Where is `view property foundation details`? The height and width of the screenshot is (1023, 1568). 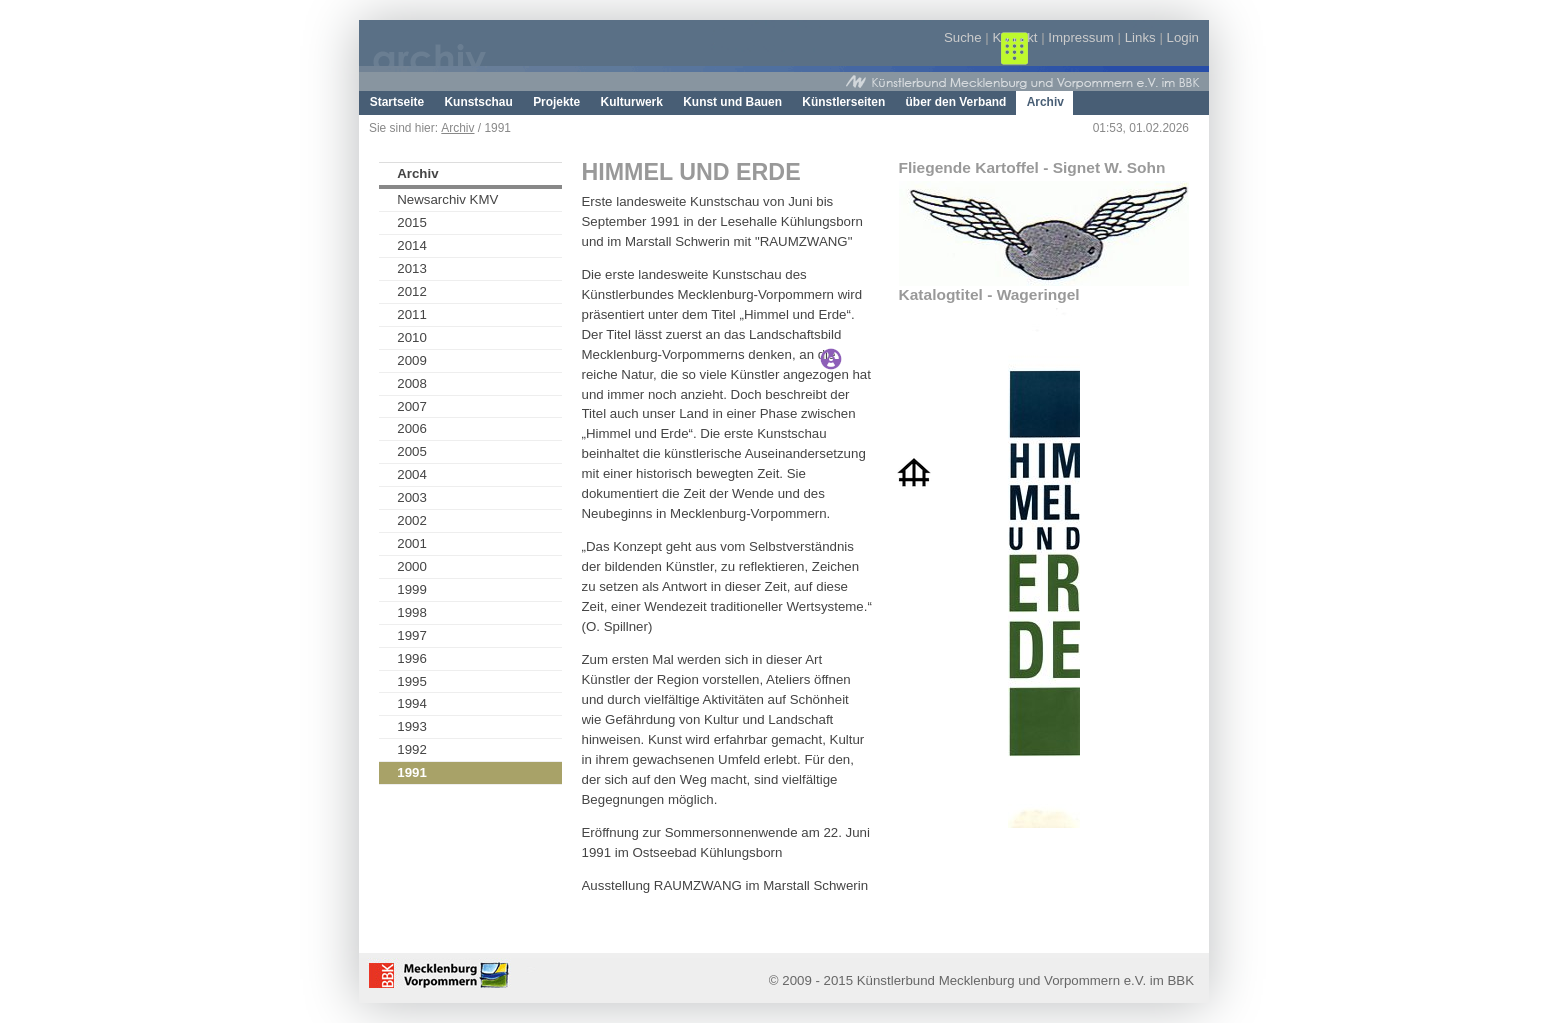
view property foundation details is located at coordinates (914, 473).